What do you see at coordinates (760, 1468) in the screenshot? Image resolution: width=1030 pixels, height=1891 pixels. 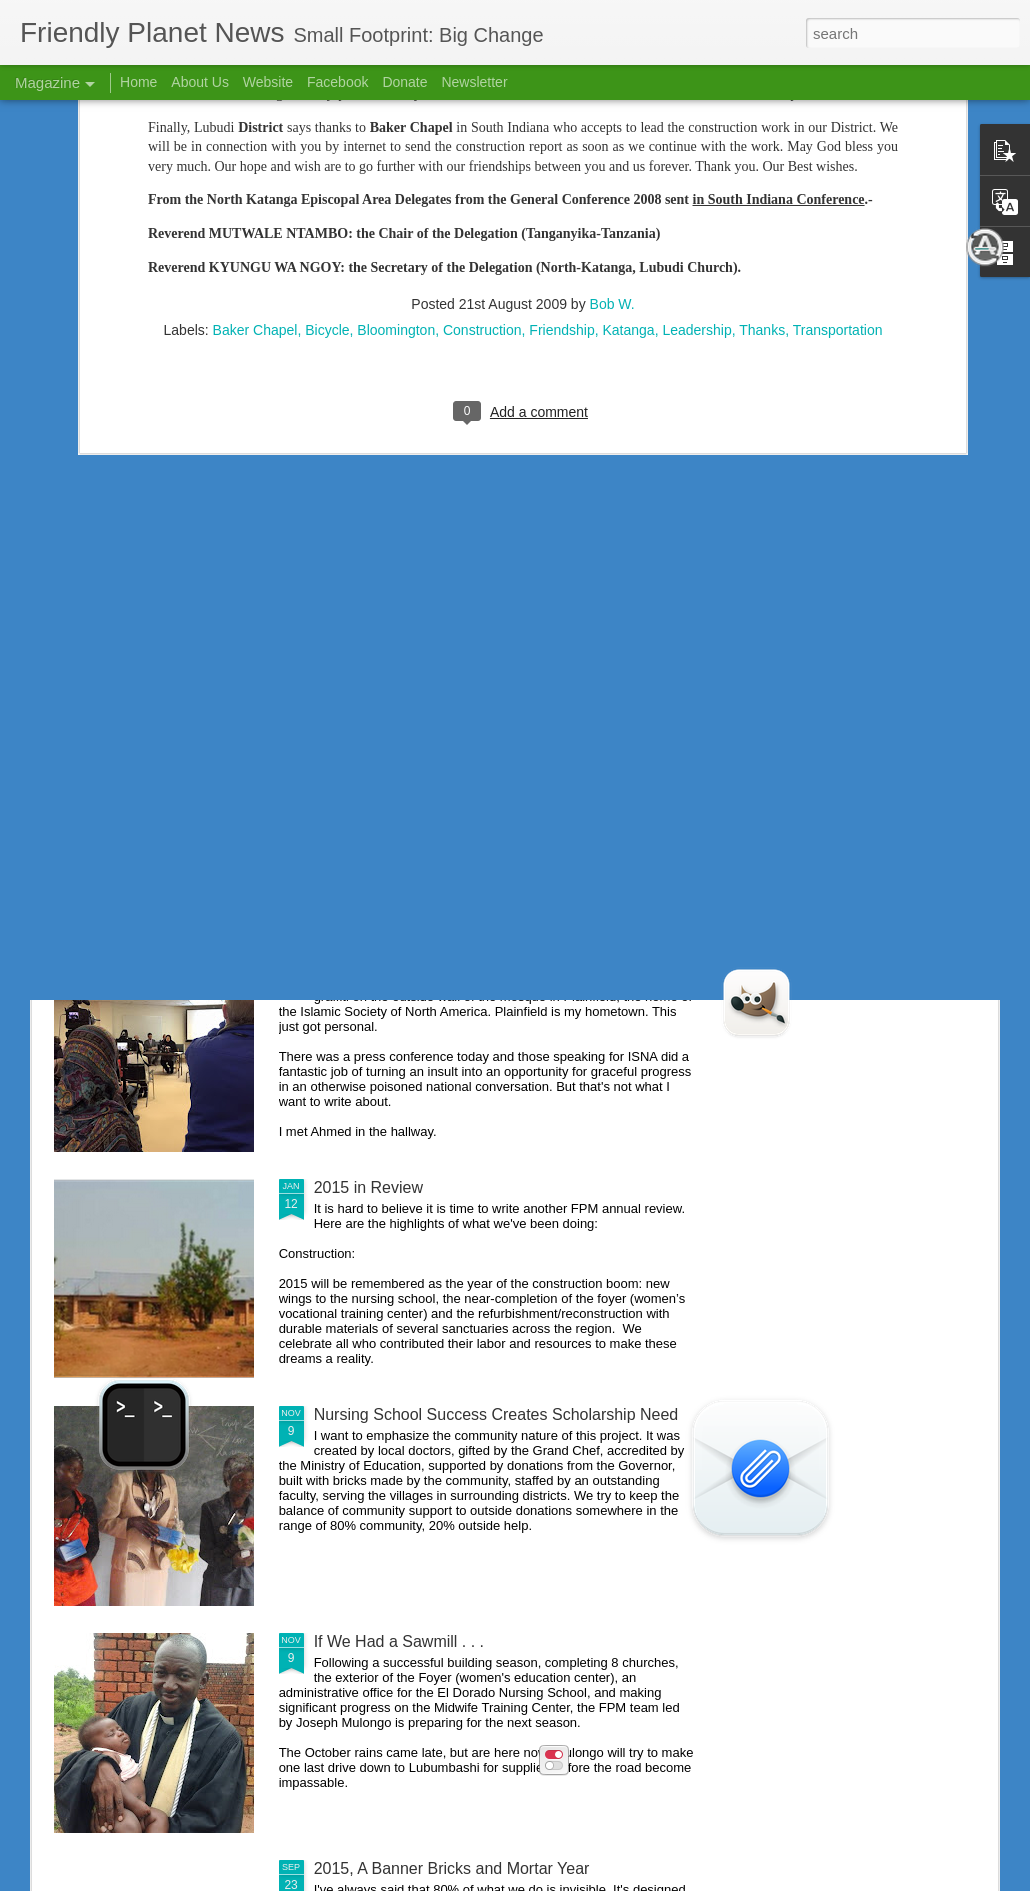 I see `open email attachment viewer` at bounding box center [760, 1468].